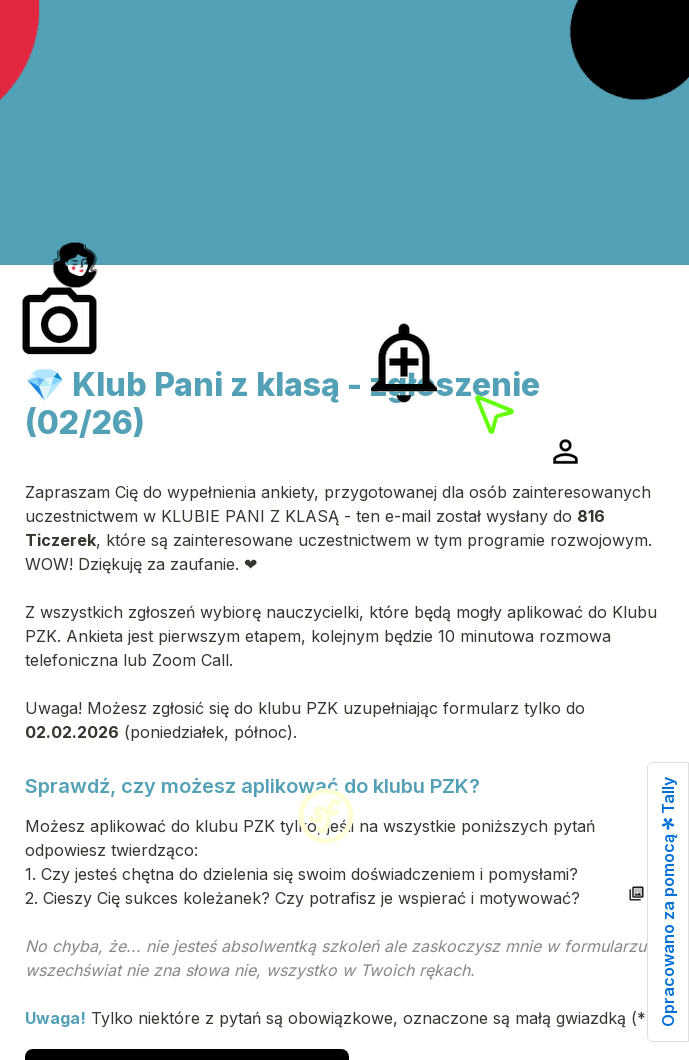  I want to click on symfony framework logo, so click(326, 816).